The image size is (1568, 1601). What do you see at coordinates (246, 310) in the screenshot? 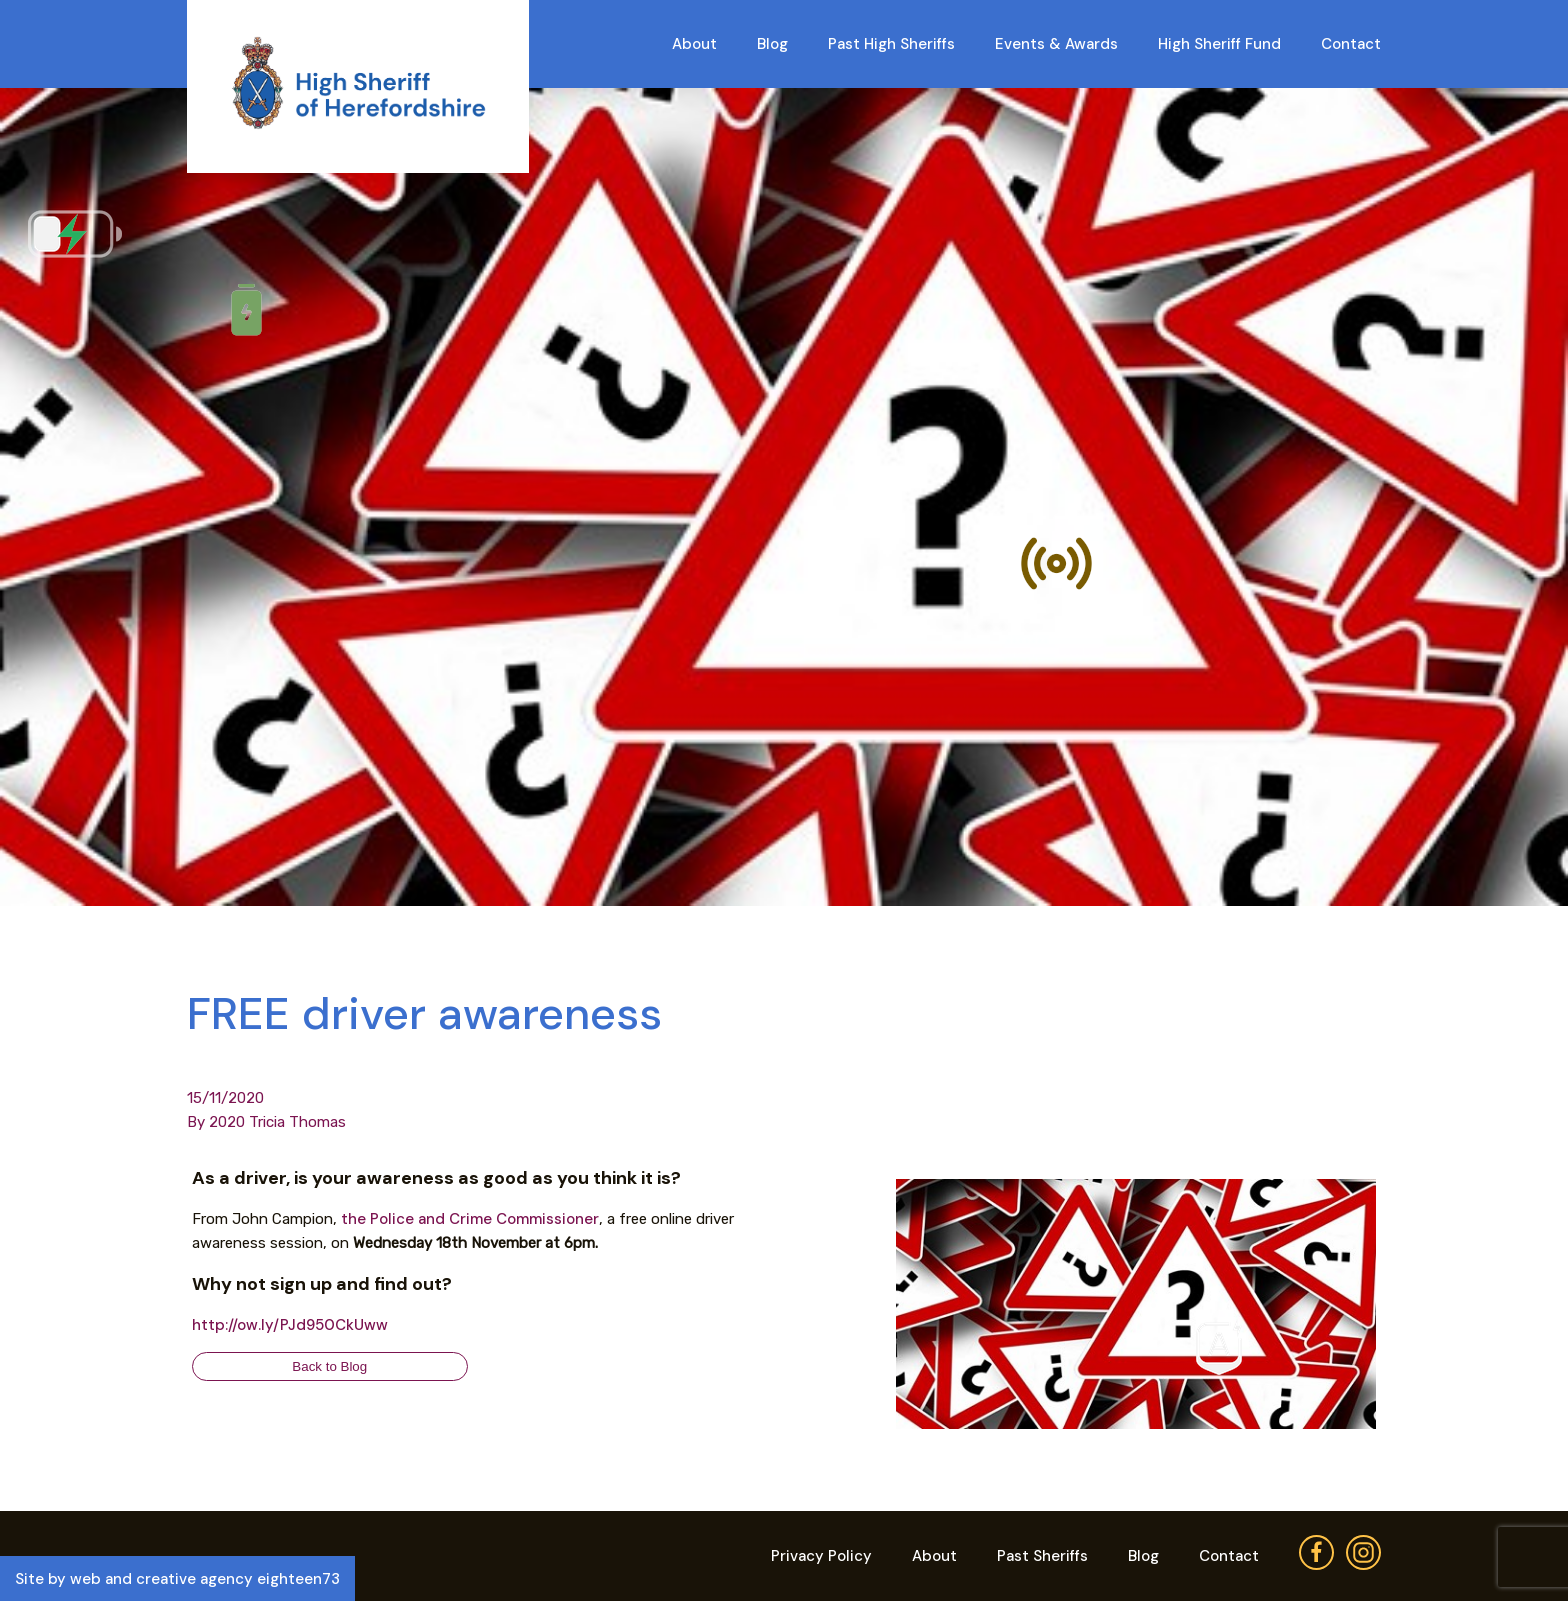
I see `indicates device is currently charging` at bounding box center [246, 310].